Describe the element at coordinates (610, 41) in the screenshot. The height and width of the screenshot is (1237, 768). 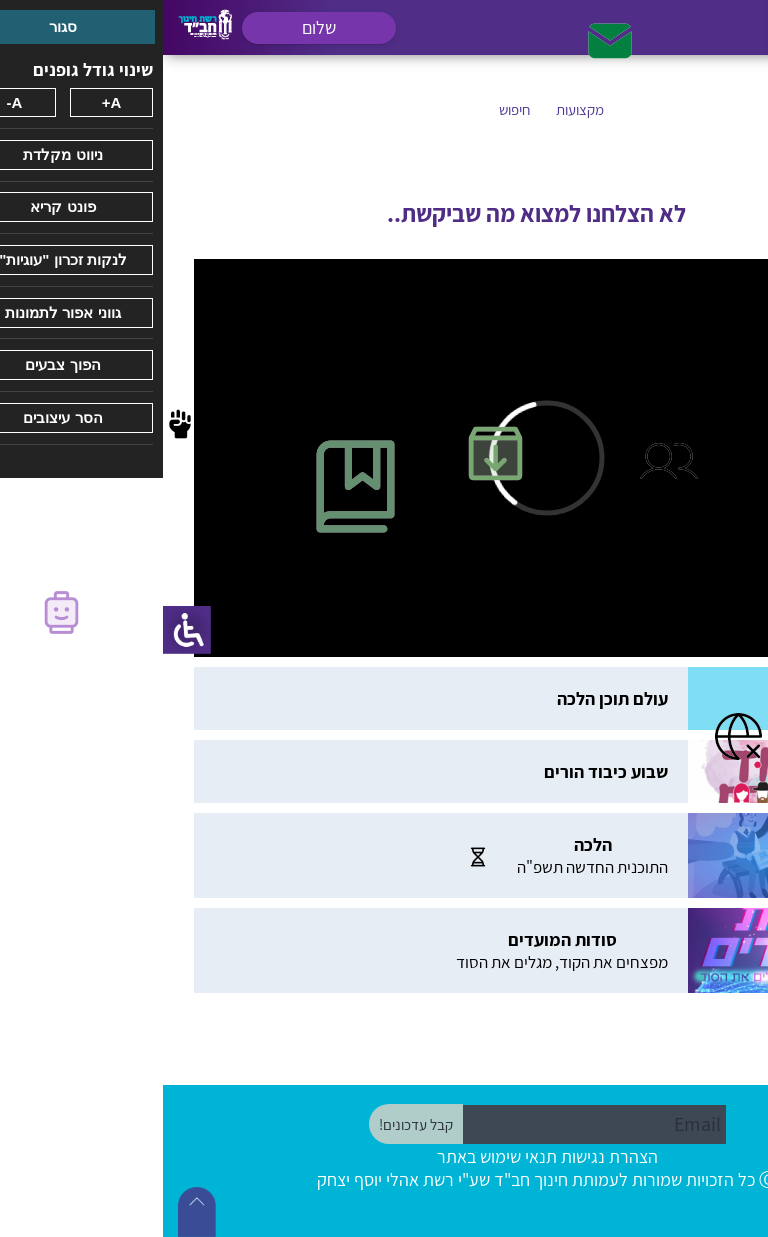
I see `open your email inbox` at that location.